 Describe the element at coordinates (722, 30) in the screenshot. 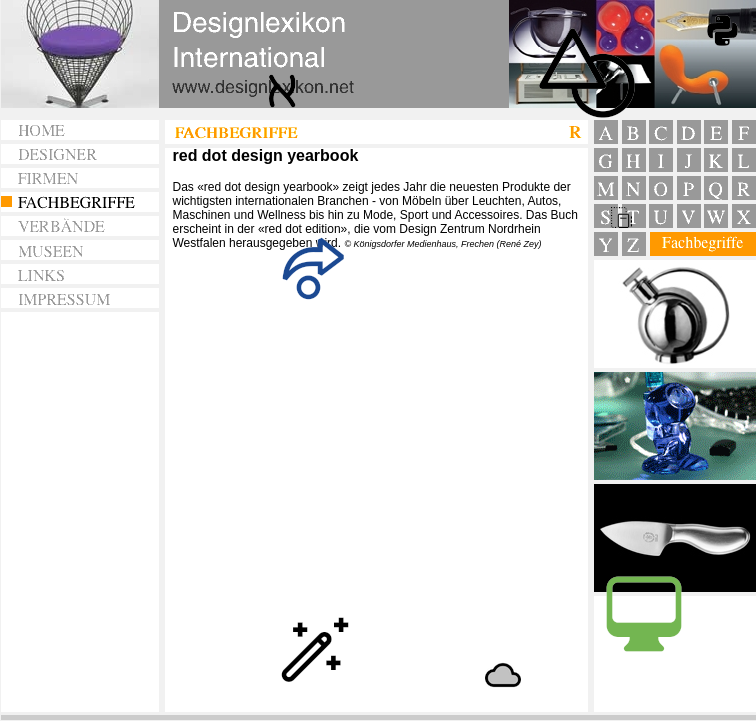

I see `python file or project indicator` at that location.